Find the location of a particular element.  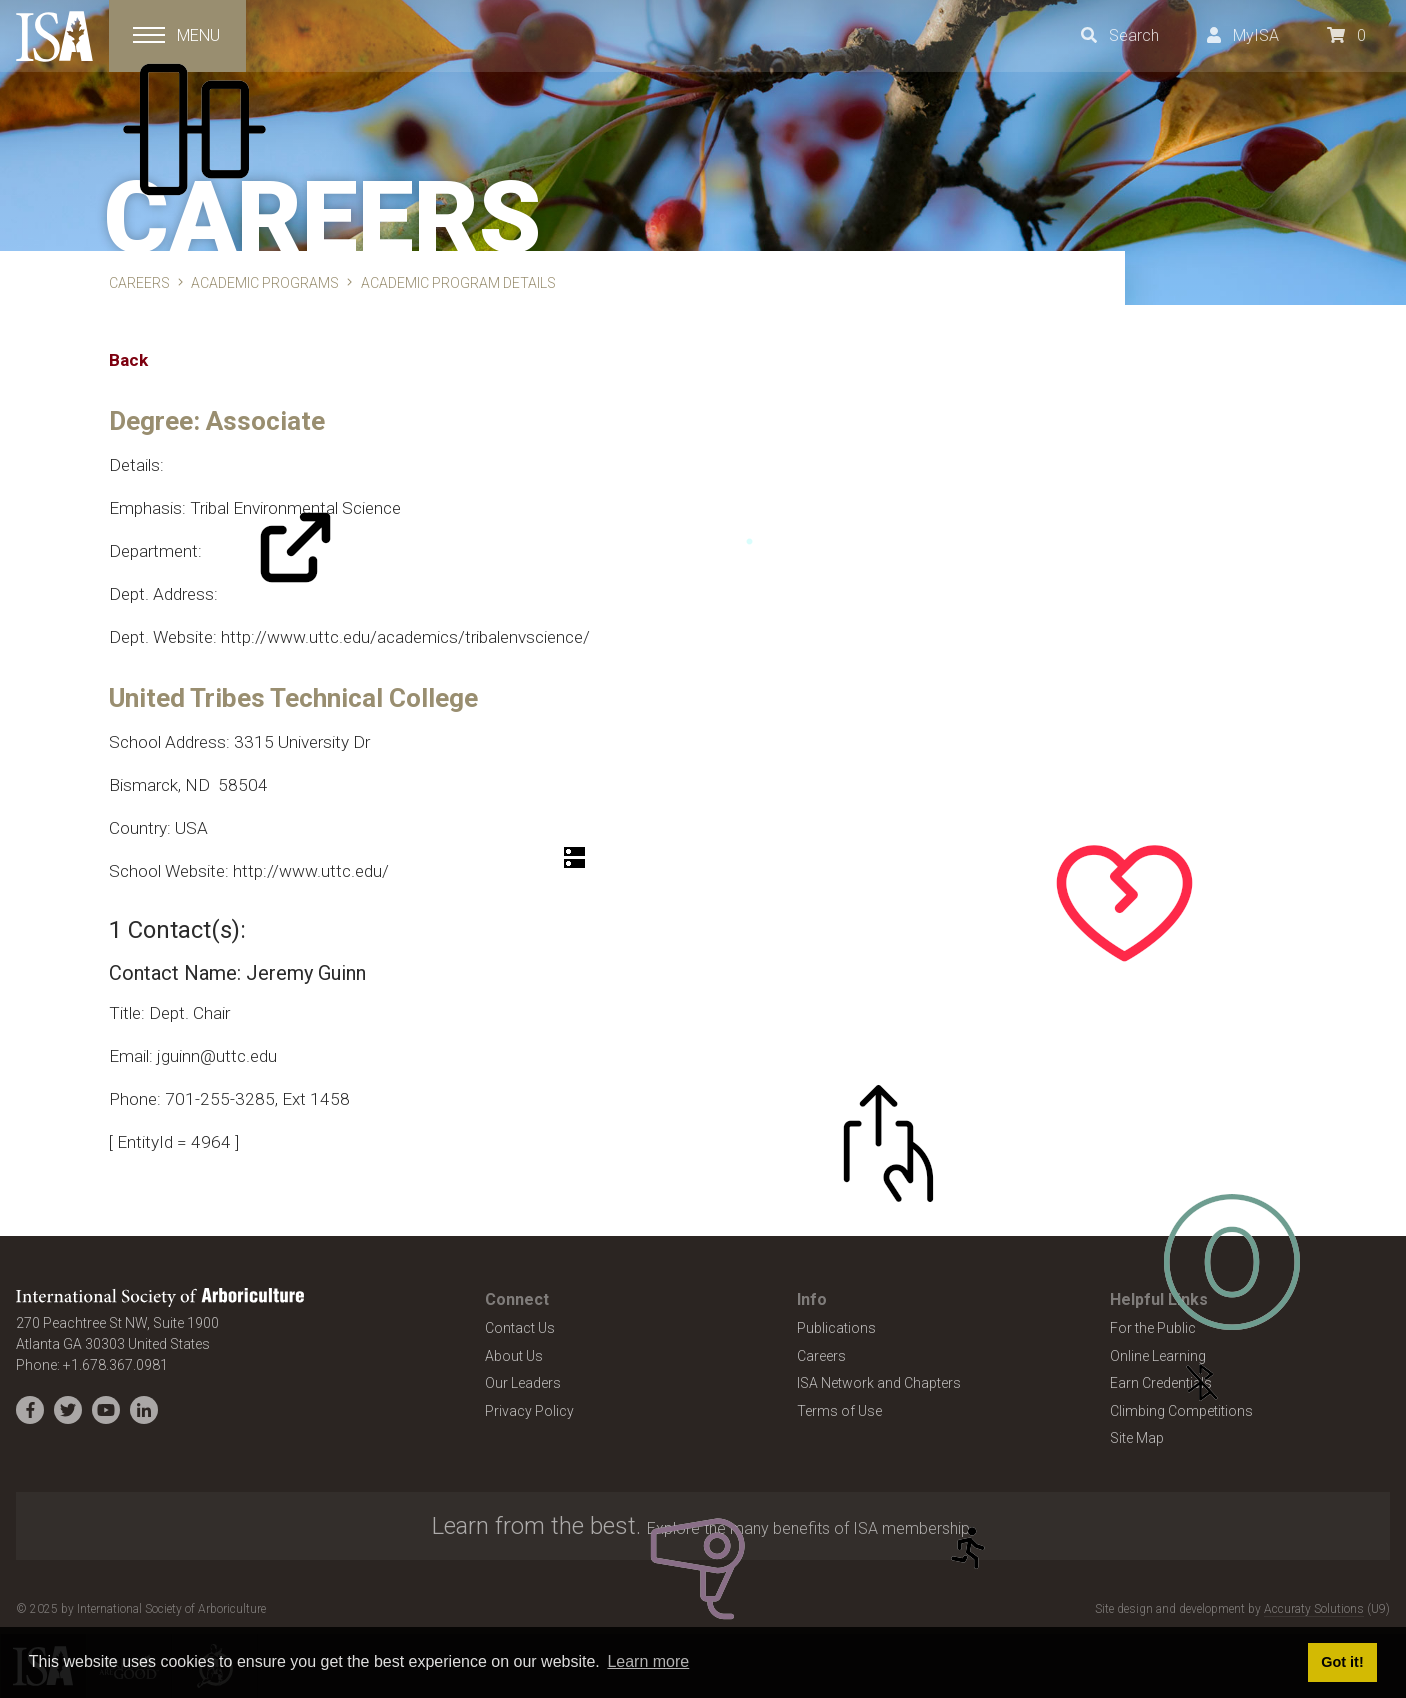

hair styling or salon services is located at coordinates (699, 1563).